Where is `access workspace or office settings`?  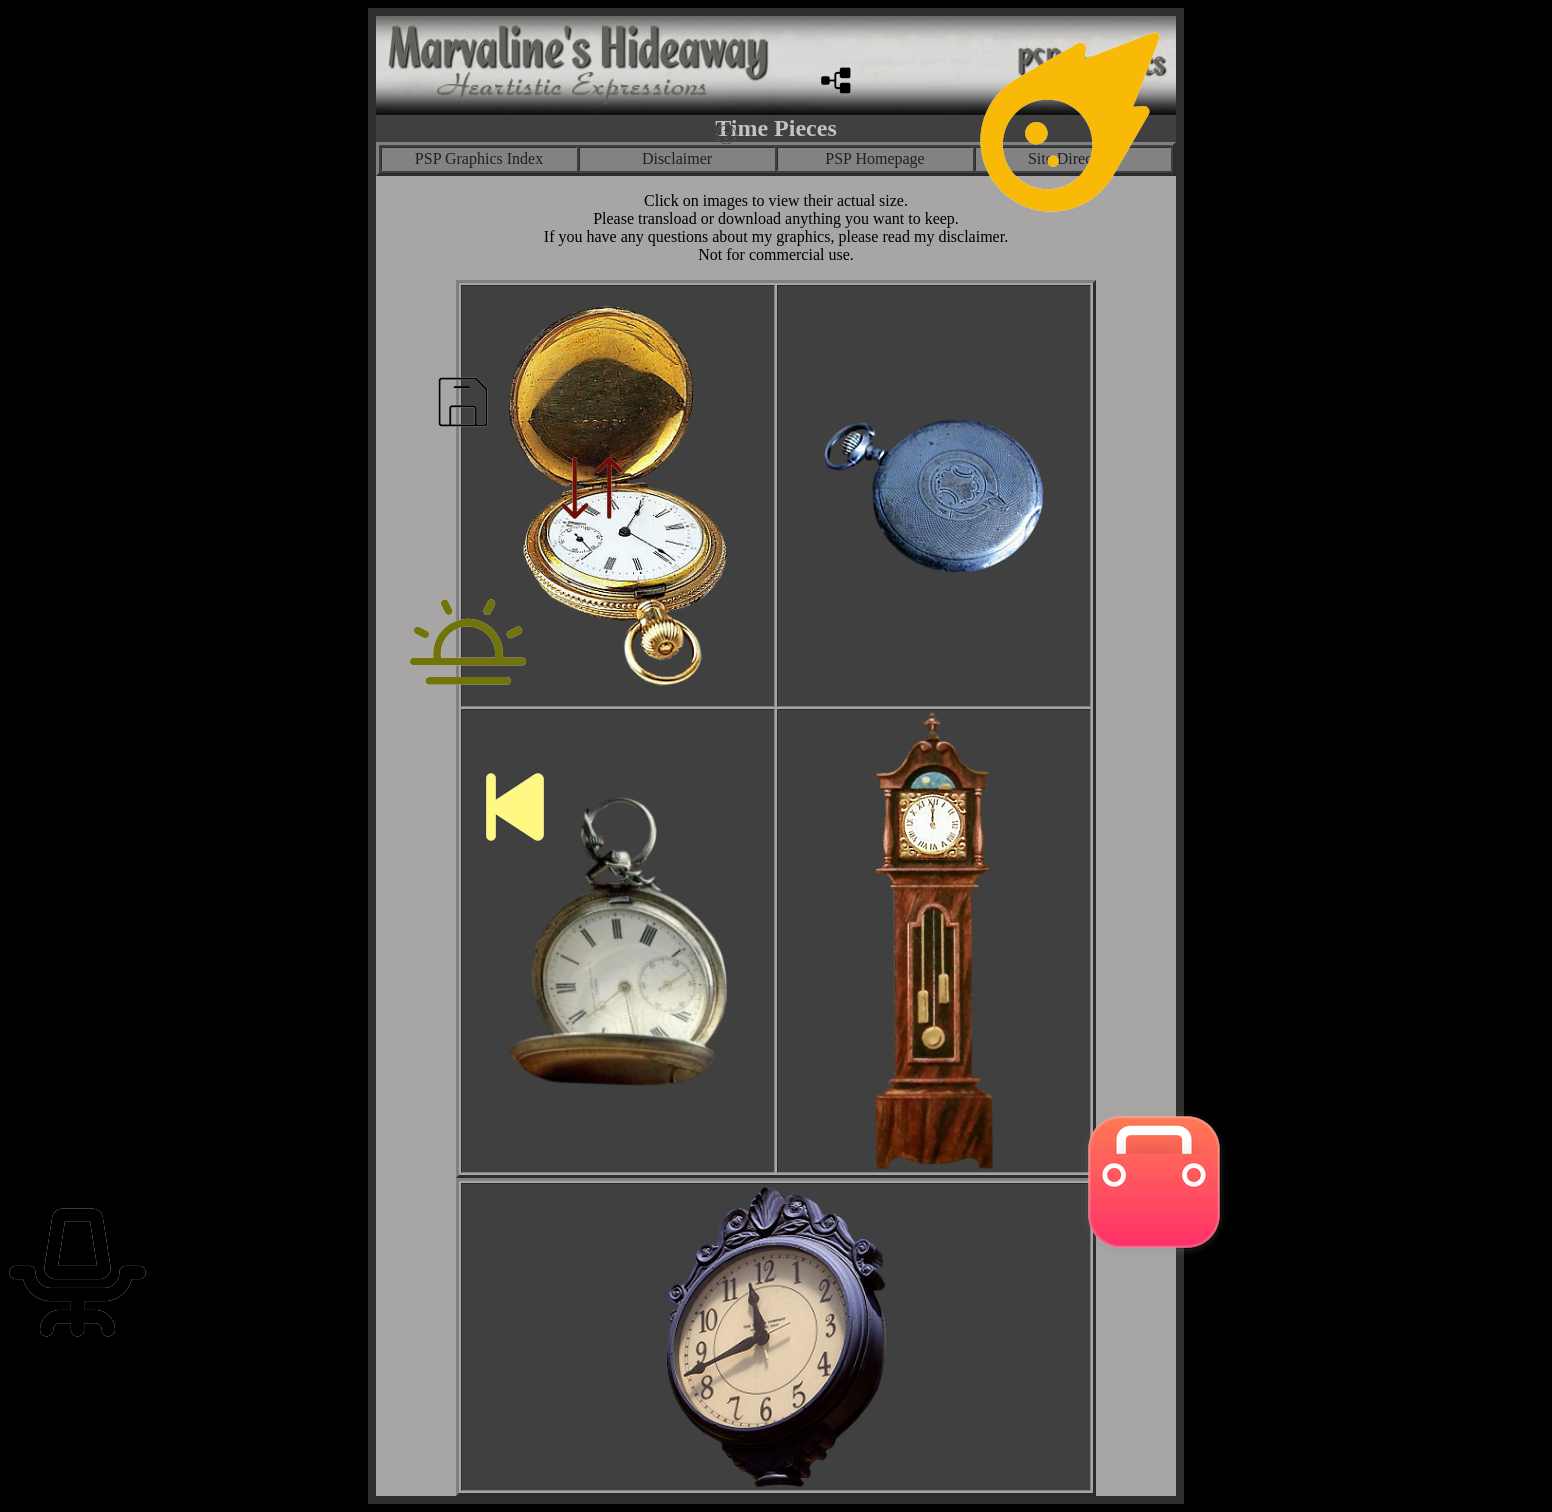
access workspace or office settings is located at coordinates (77, 1272).